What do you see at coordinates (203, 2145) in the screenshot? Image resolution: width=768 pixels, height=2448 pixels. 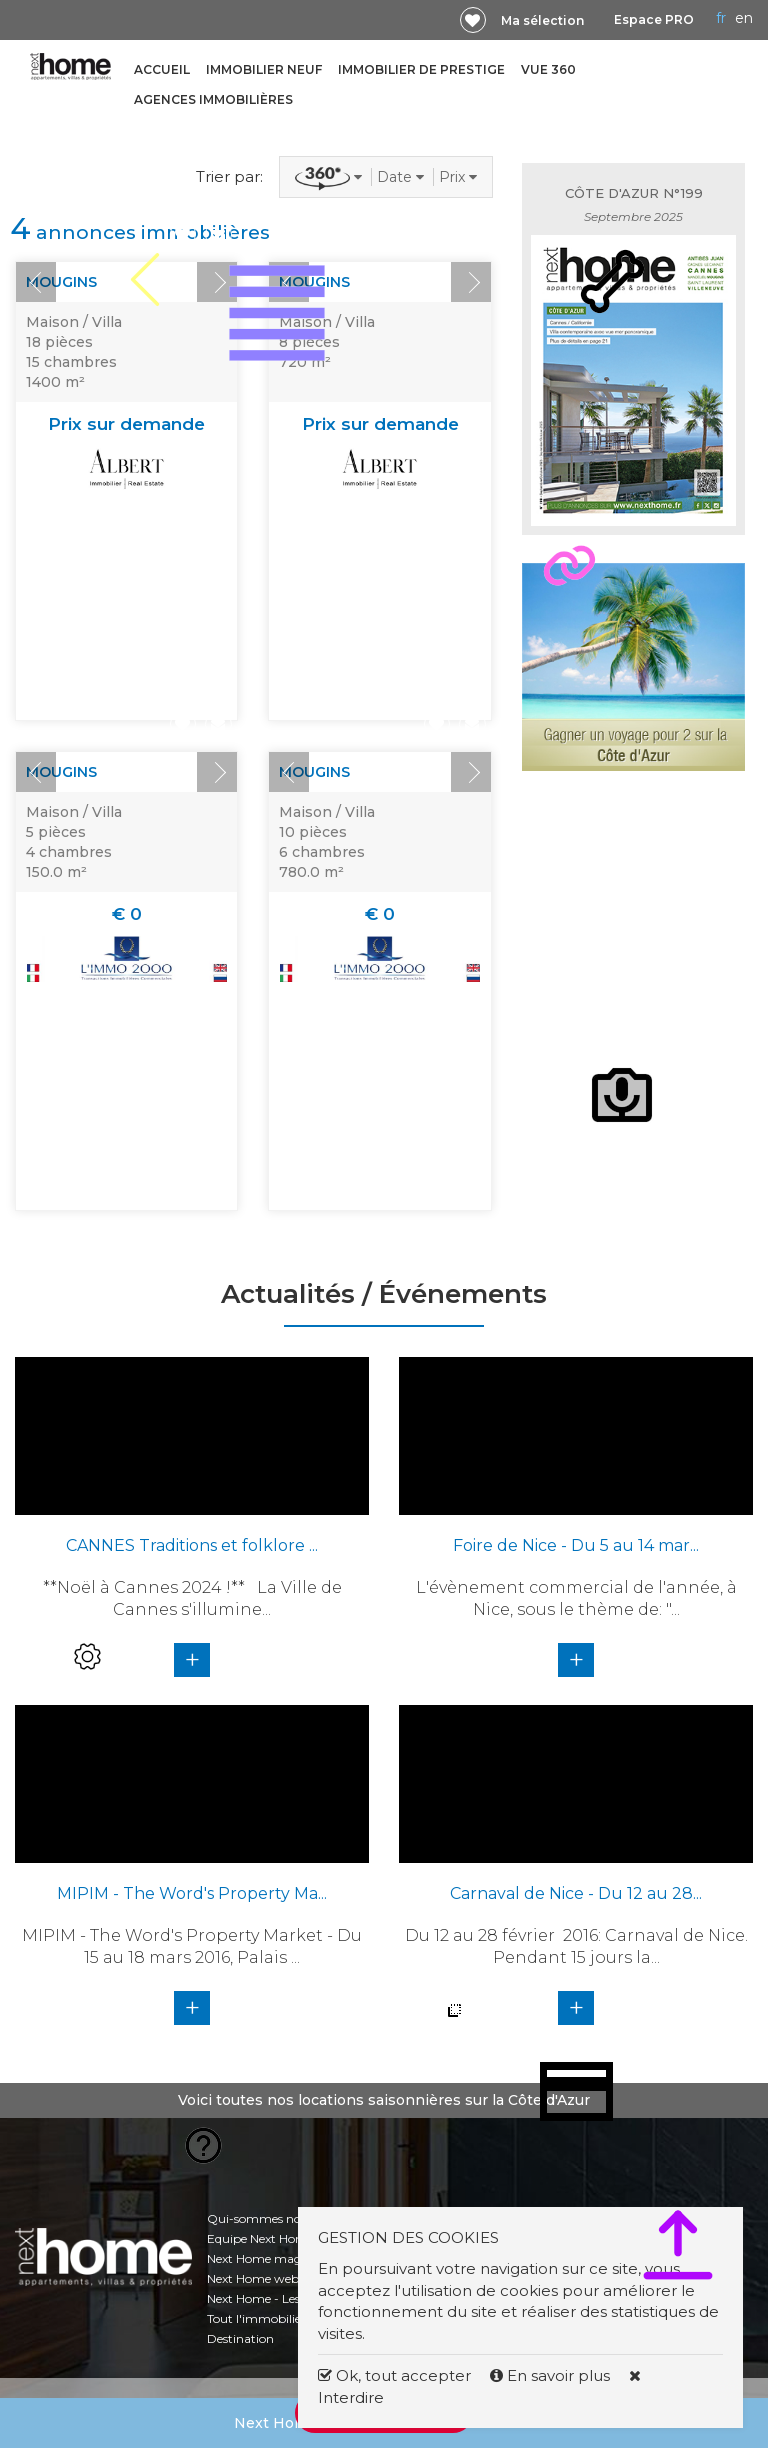 I see `access help or support options` at bounding box center [203, 2145].